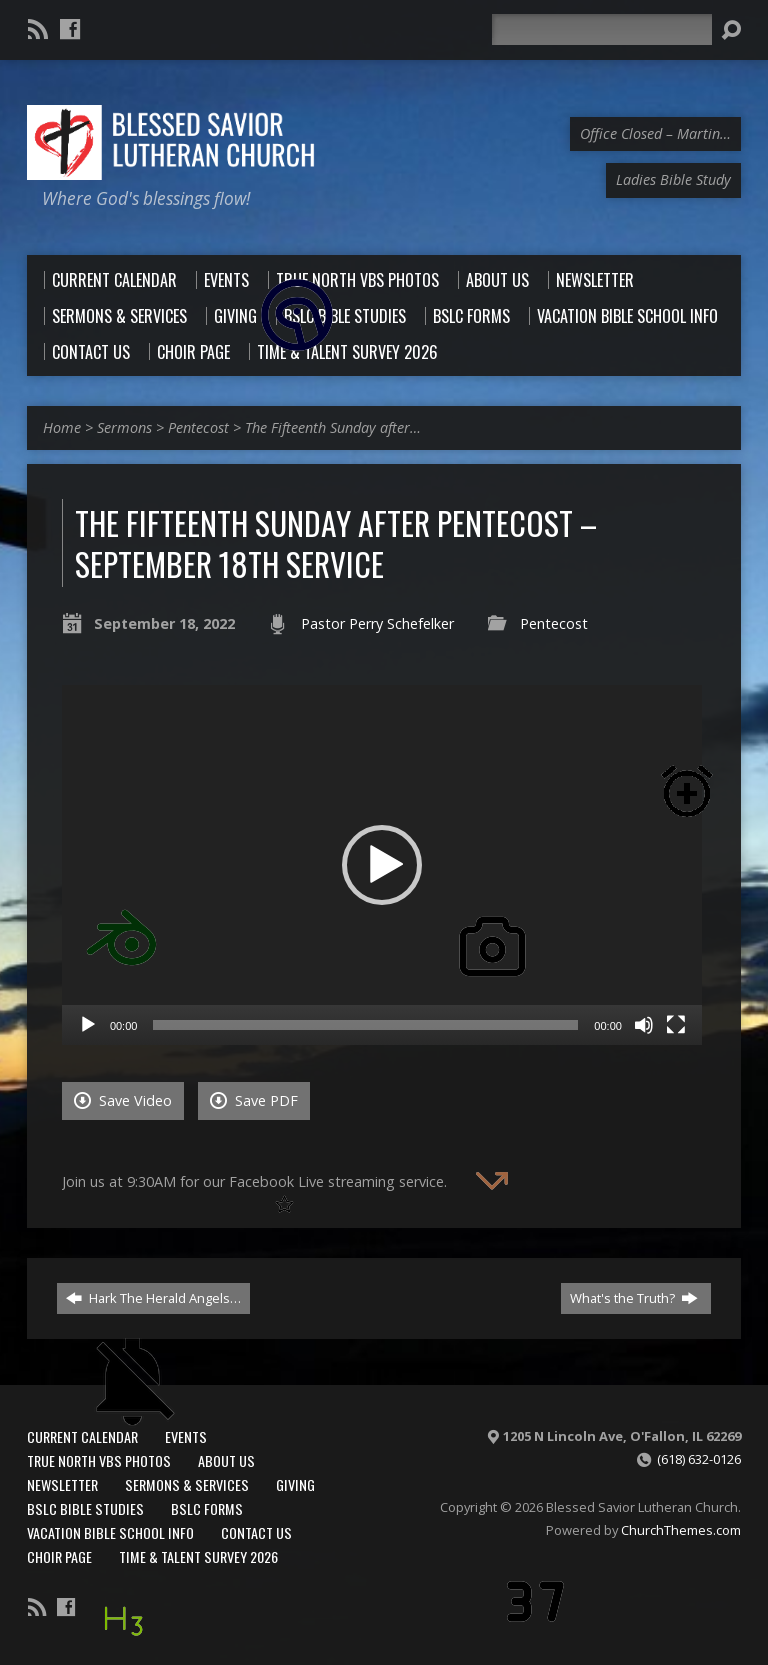  What do you see at coordinates (492, 1180) in the screenshot?
I see `reply to a message or thread` at bounding box center [492, 1180].